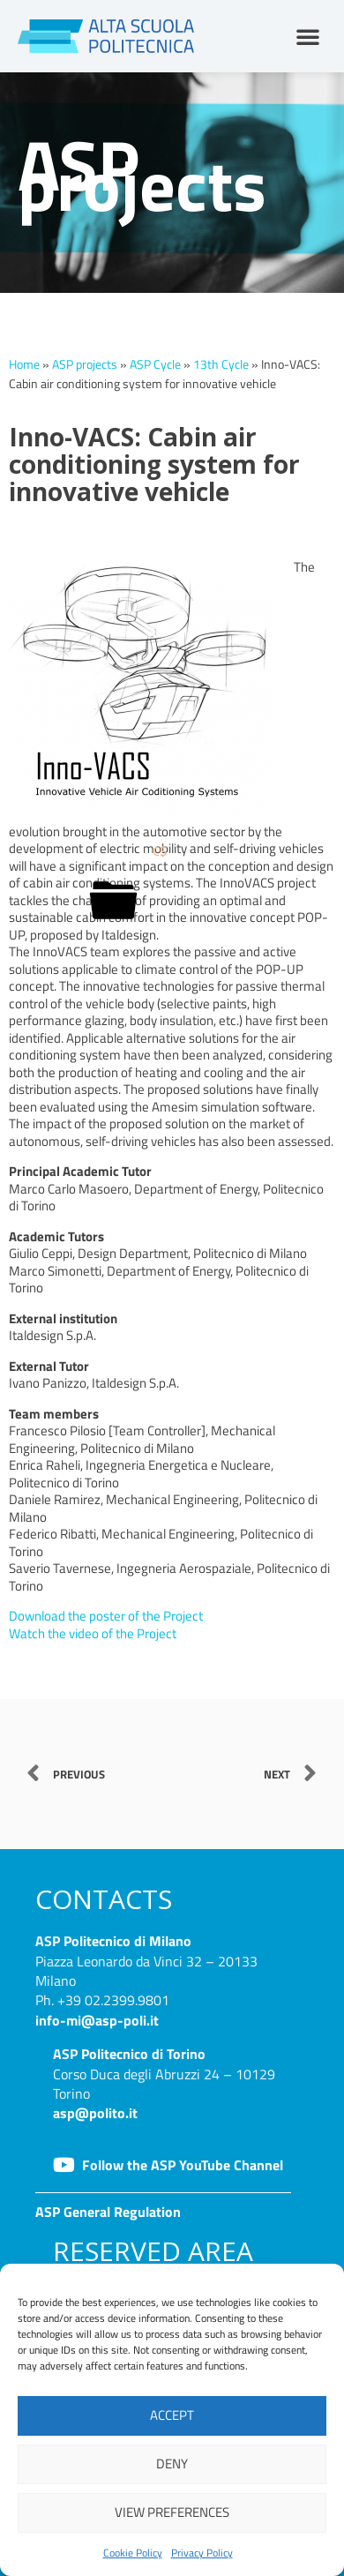  Describe the element at coordinates (113, 900) in the screenshot. I see `open folder to view contents` at that location.